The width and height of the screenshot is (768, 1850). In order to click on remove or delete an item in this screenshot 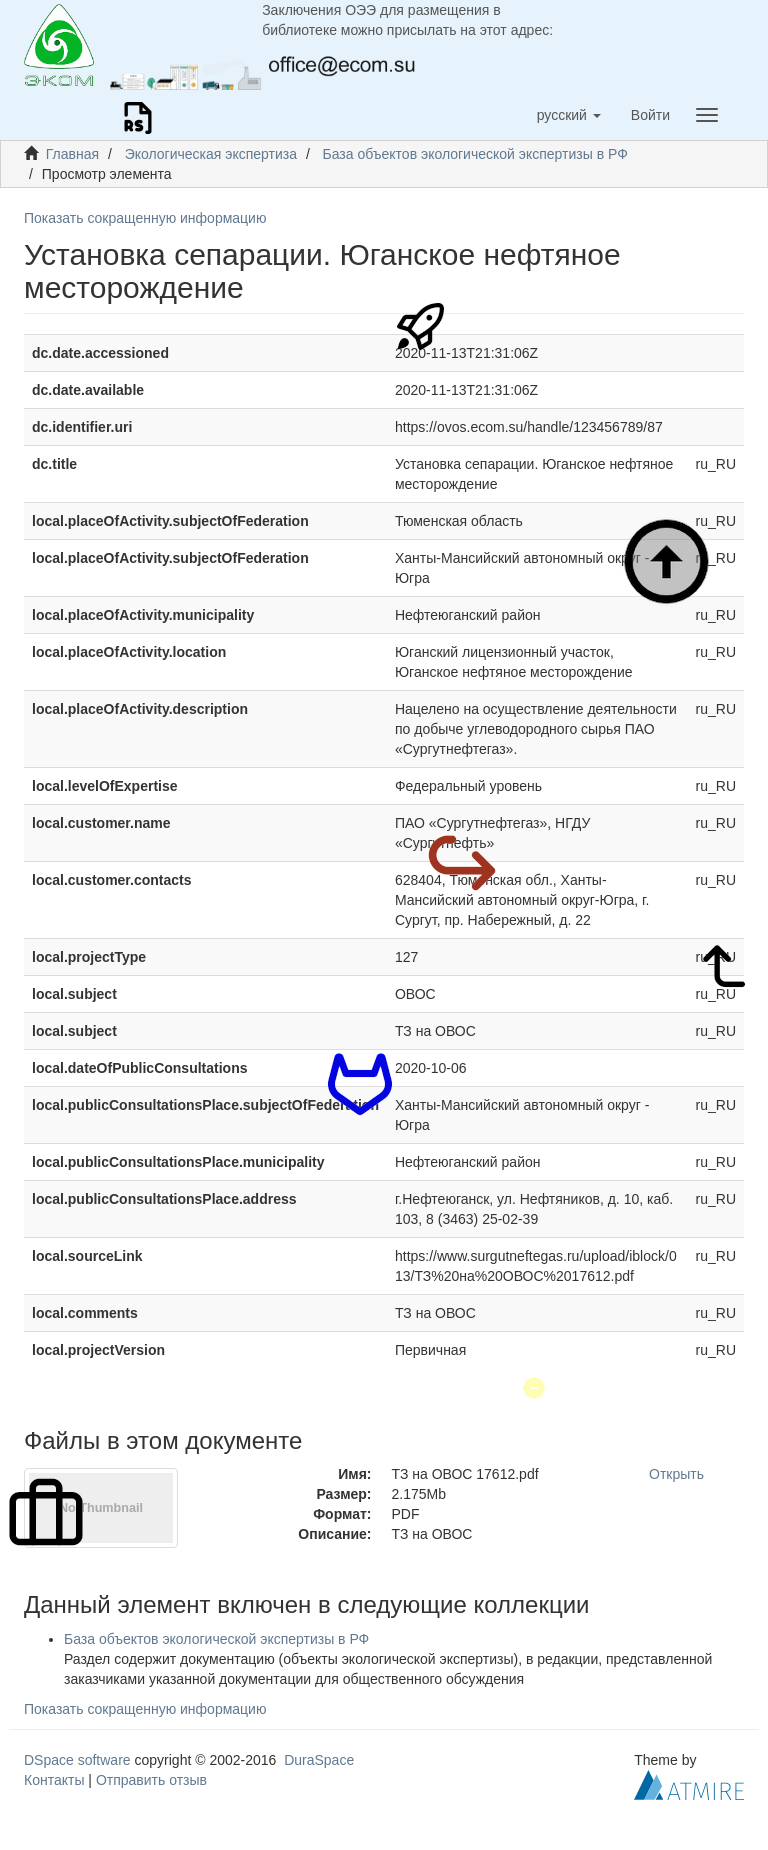, I will do `click(534, 1388)`.